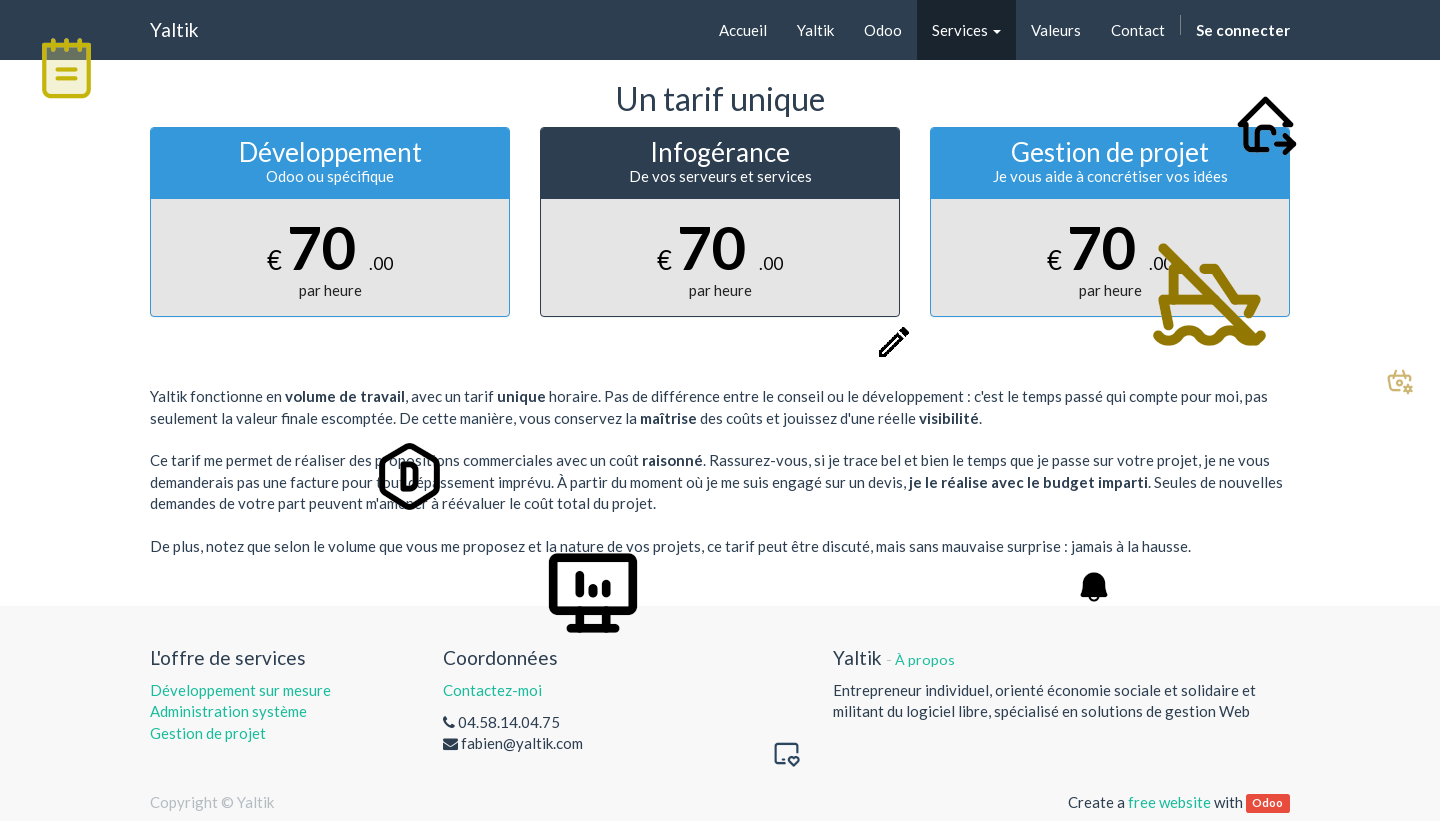 Image resolution: width=1440 pixels, height=821 pixels. Describe the element at coordinates (1094, 587) in the screenshot. I see `view notifications` at that location.